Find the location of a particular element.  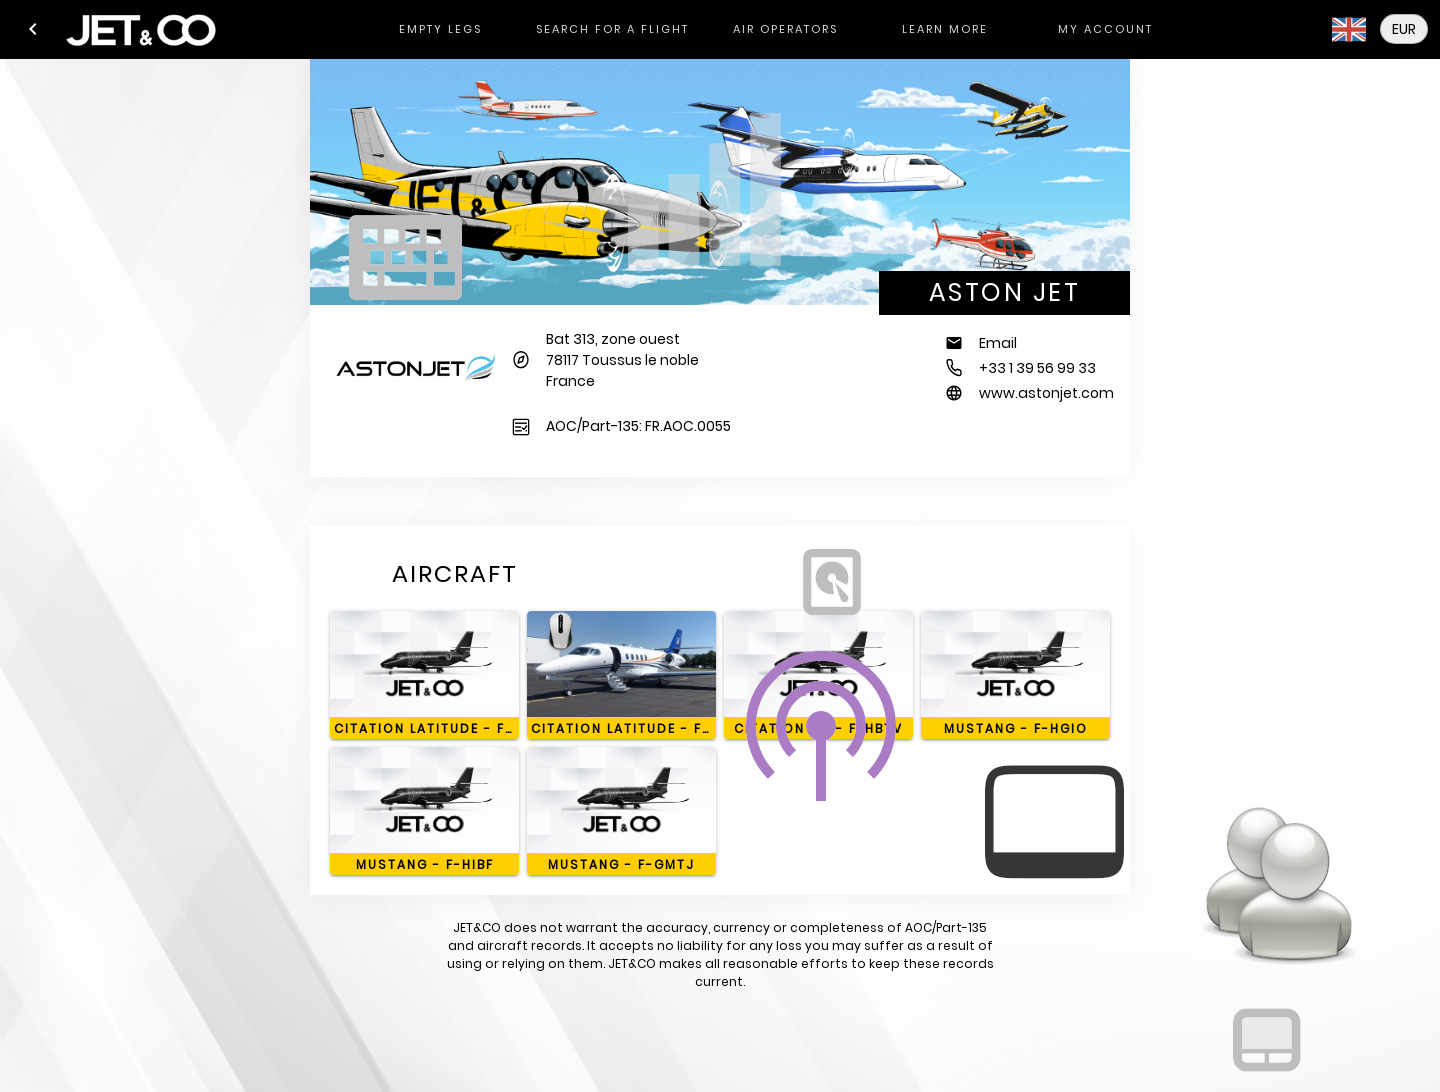

configure mouse settings is located at coordinates (560, 631).